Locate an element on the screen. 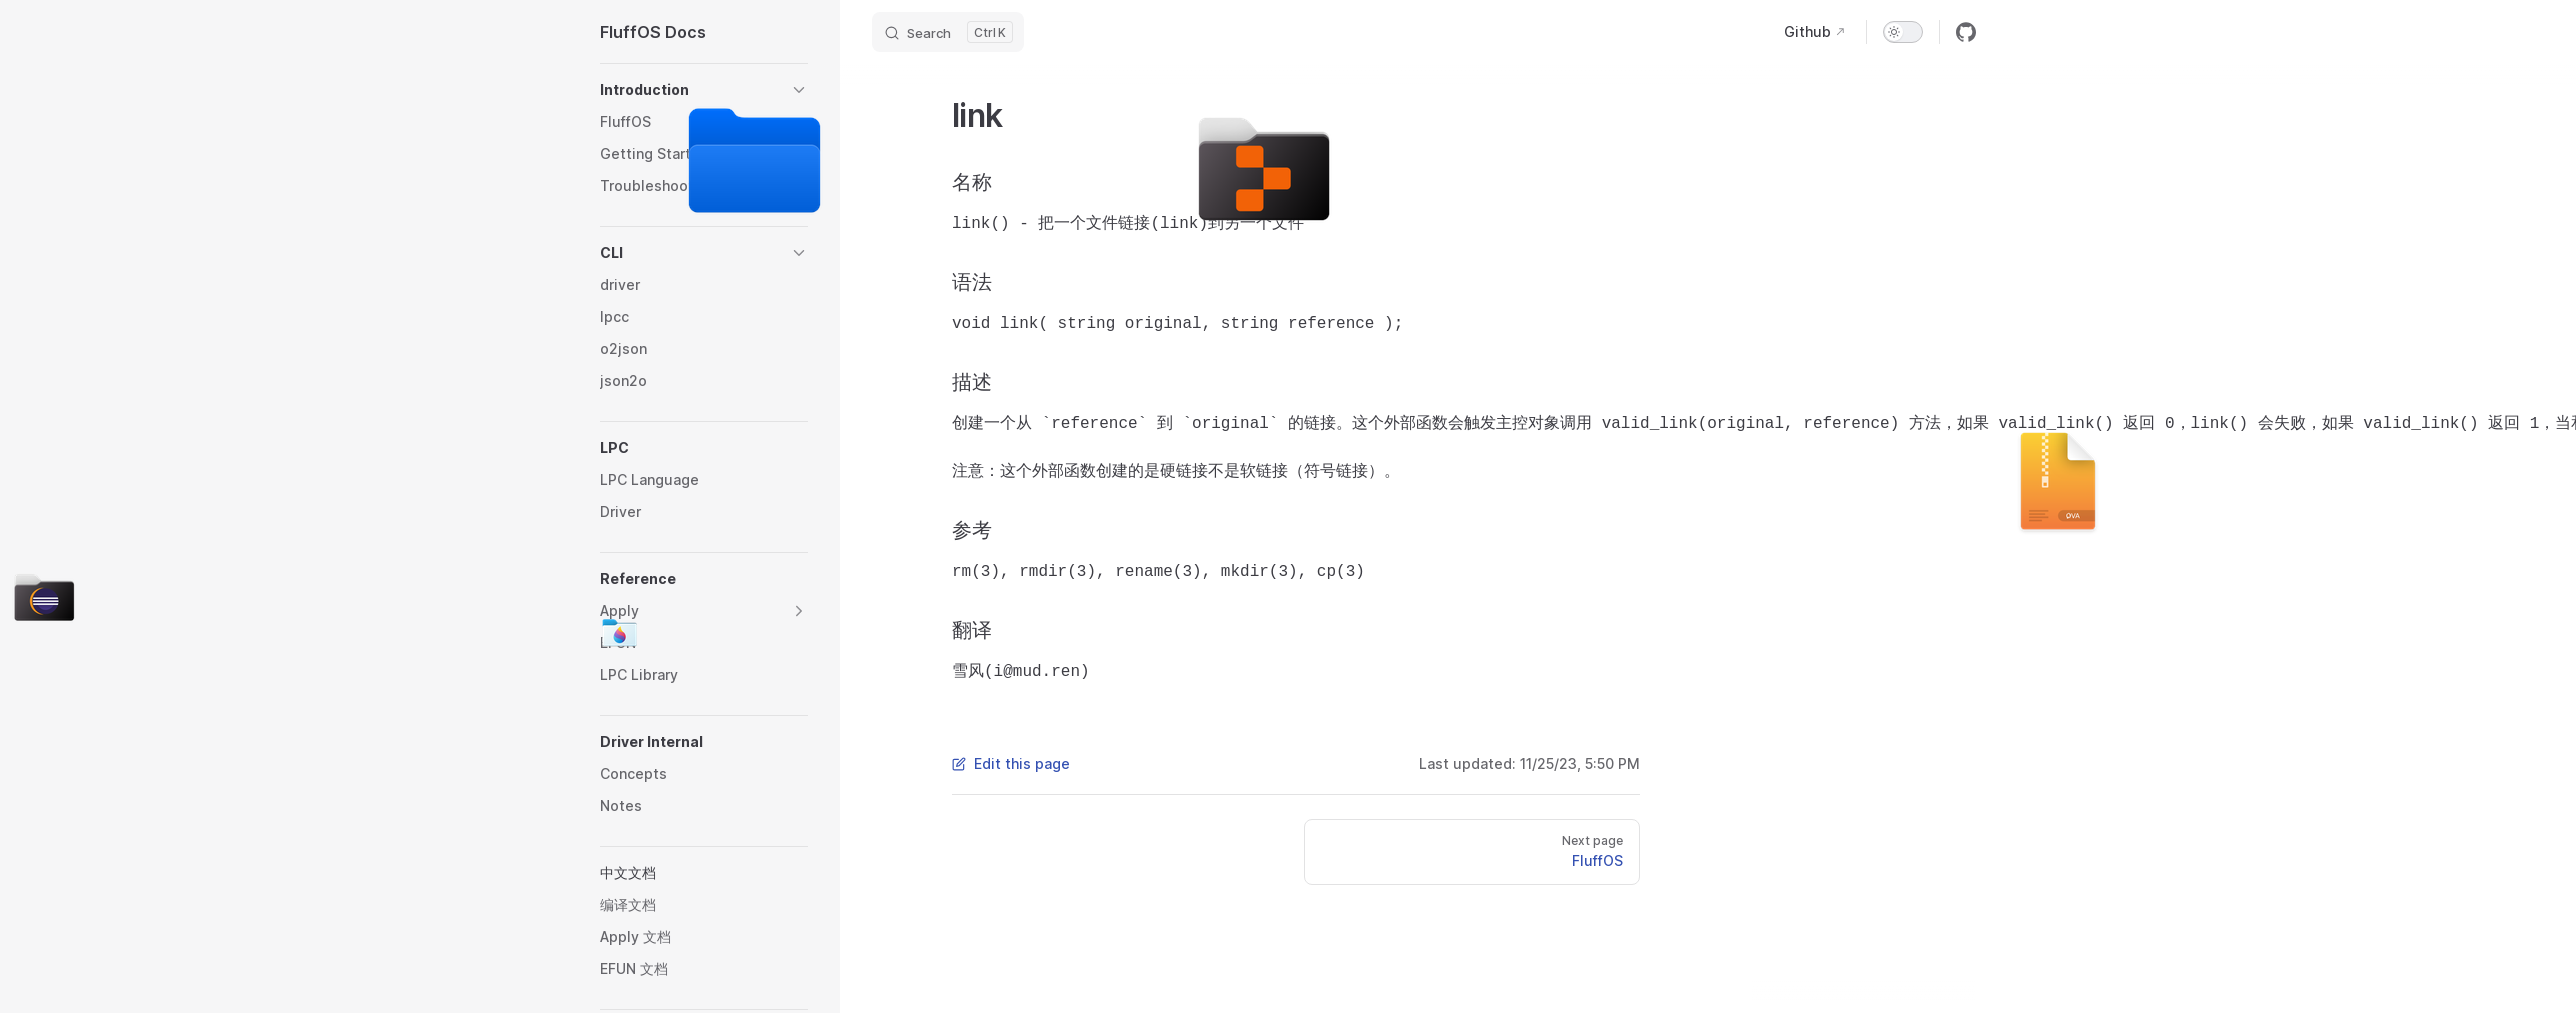  open virtual appliance file for import into VirtualBox is located at coordinates (2058, 483).